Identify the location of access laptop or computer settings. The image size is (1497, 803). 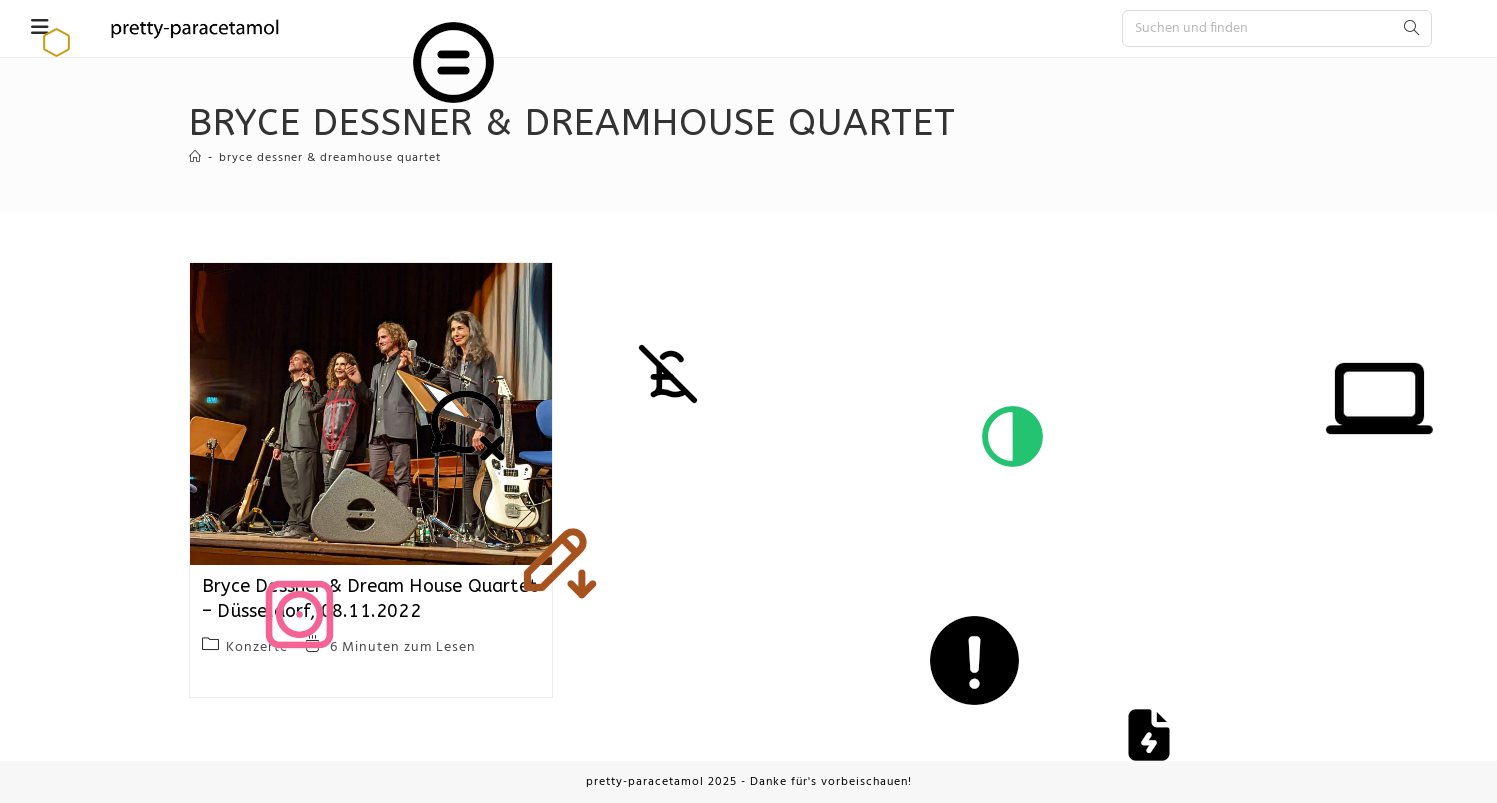
(1379, 398).